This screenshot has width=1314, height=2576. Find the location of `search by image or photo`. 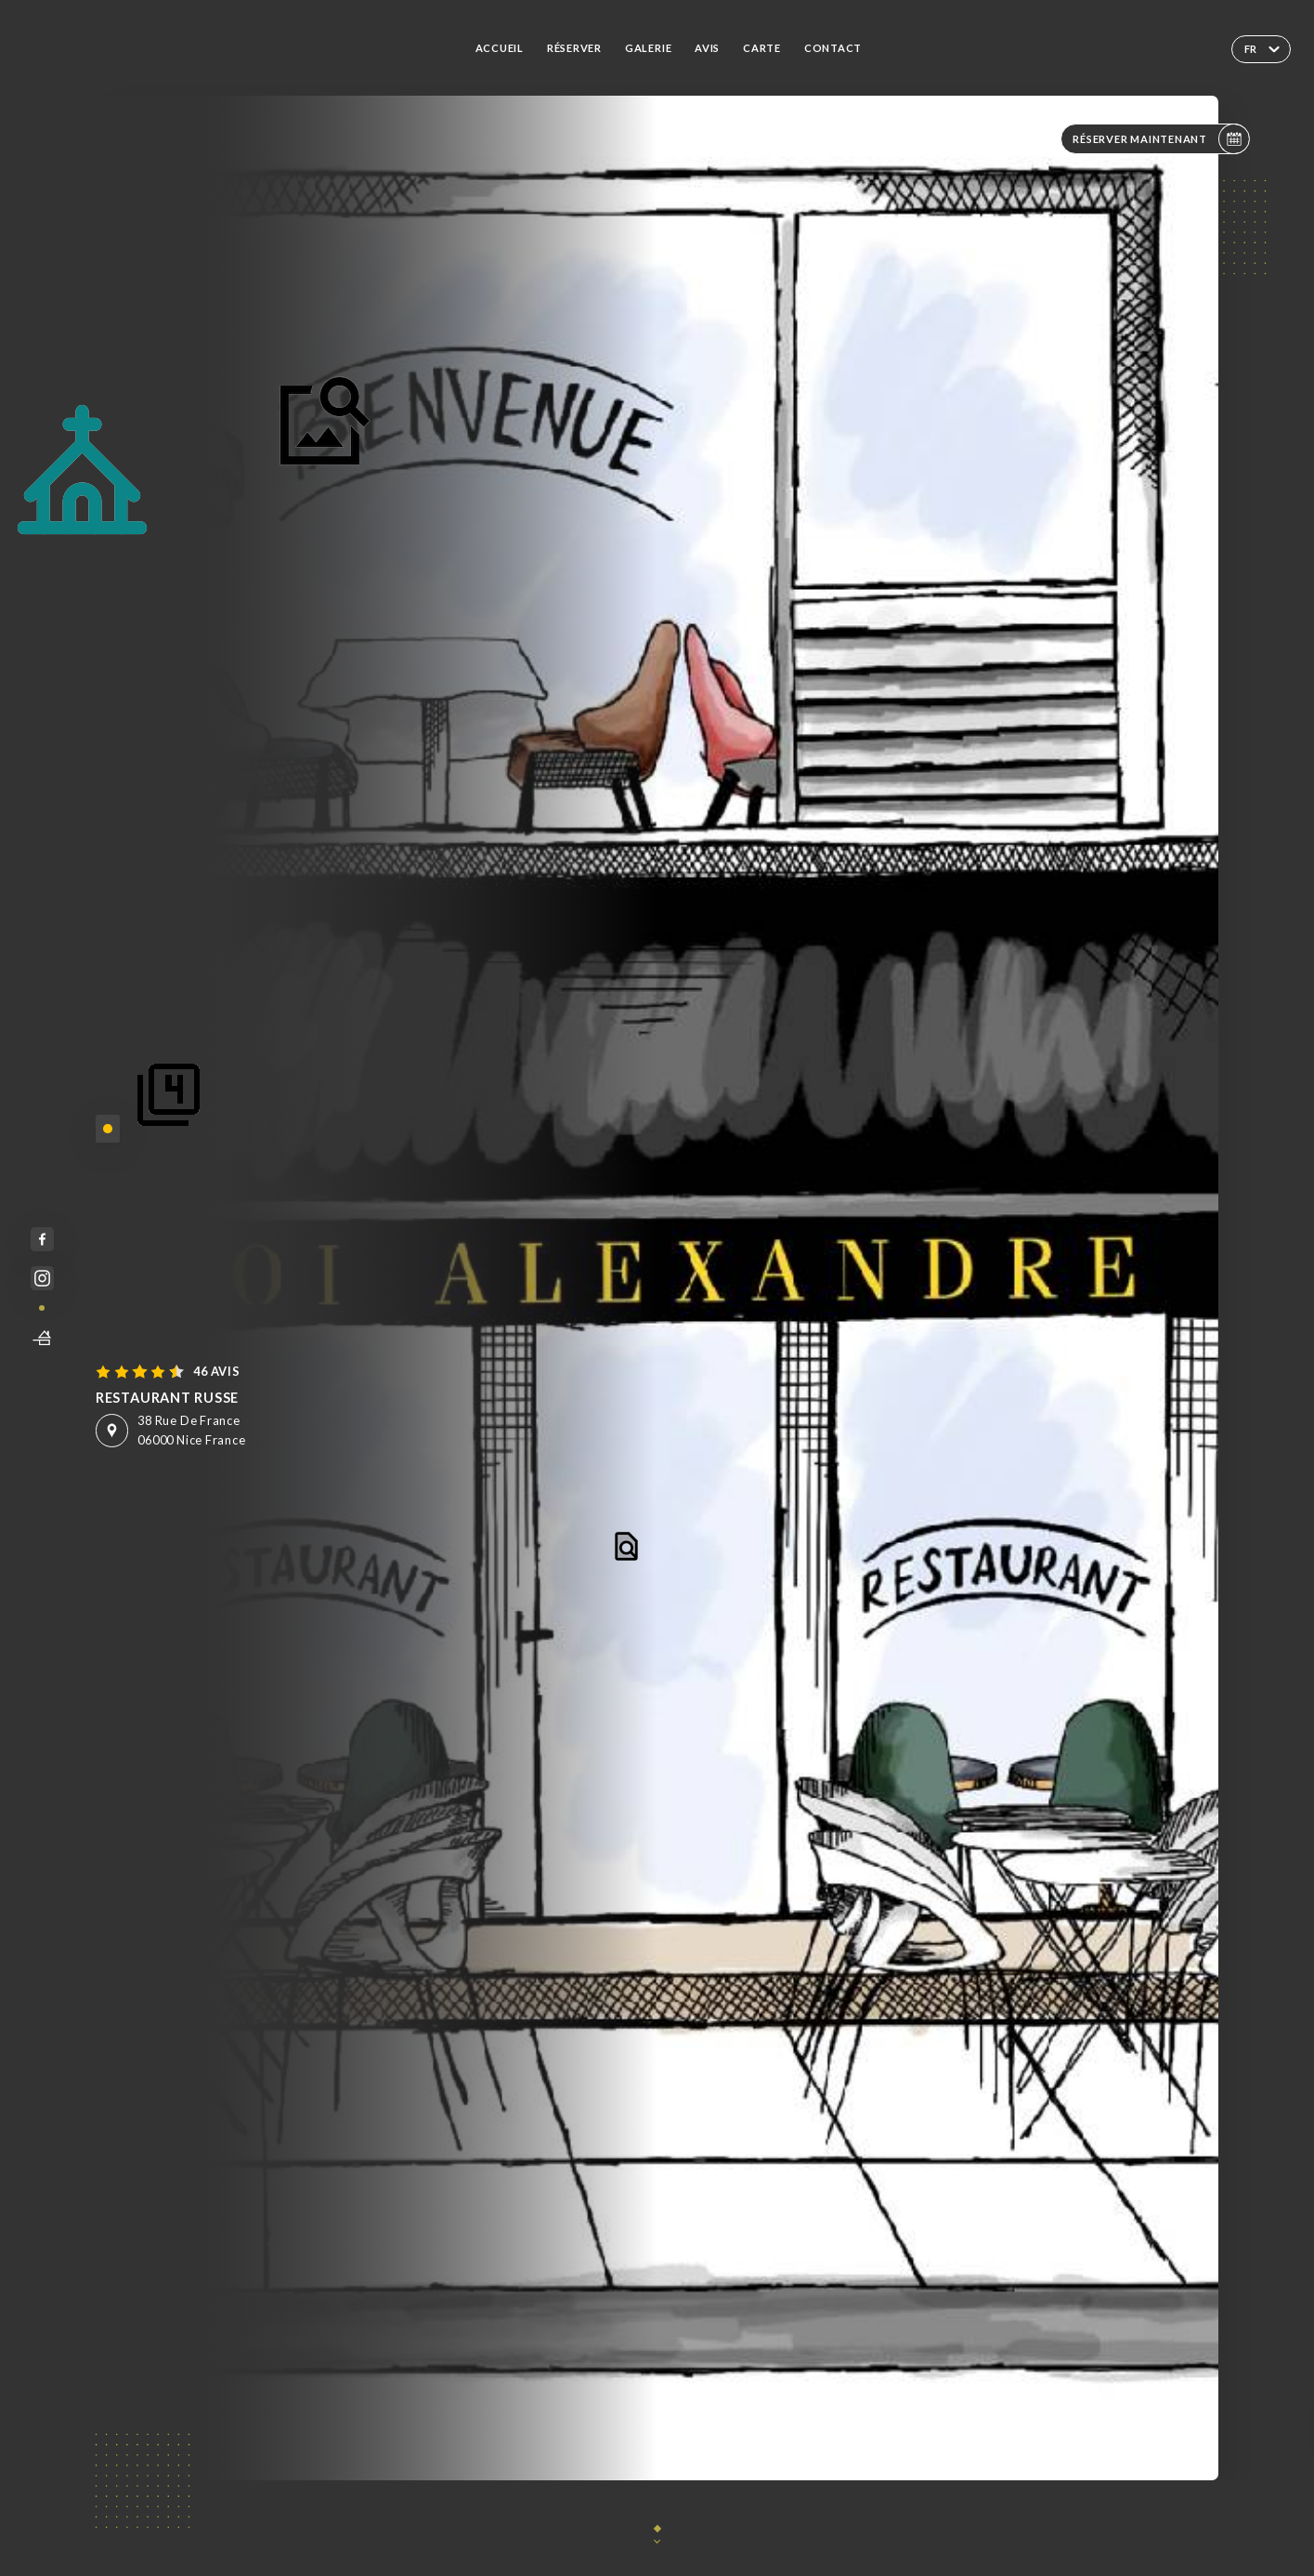

search by image or photo is located at coordinates (324, 421).